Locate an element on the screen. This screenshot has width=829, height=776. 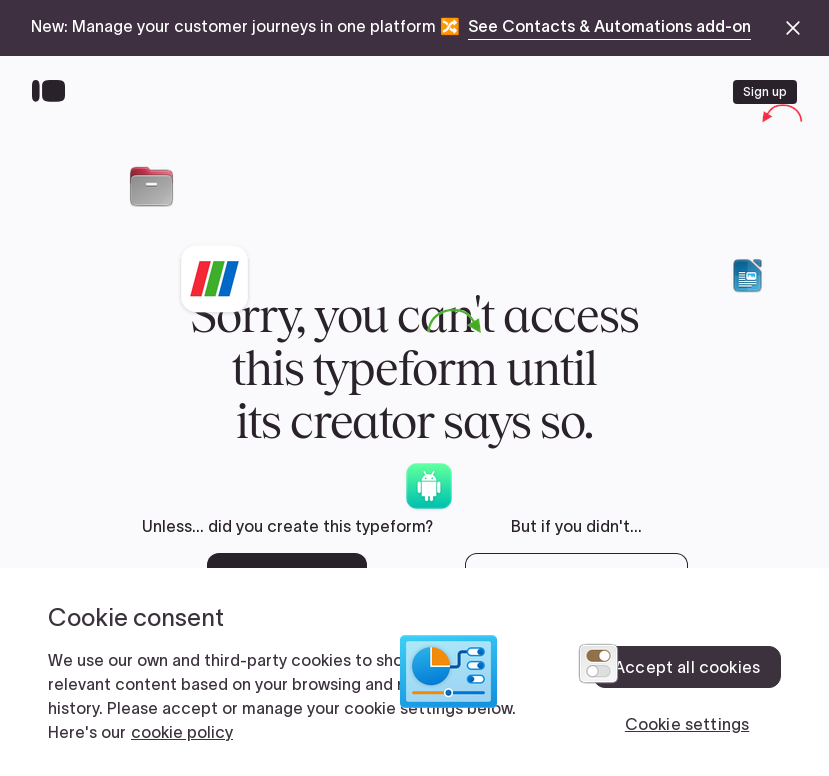
undo the last action is located at coordinates (782, 113).